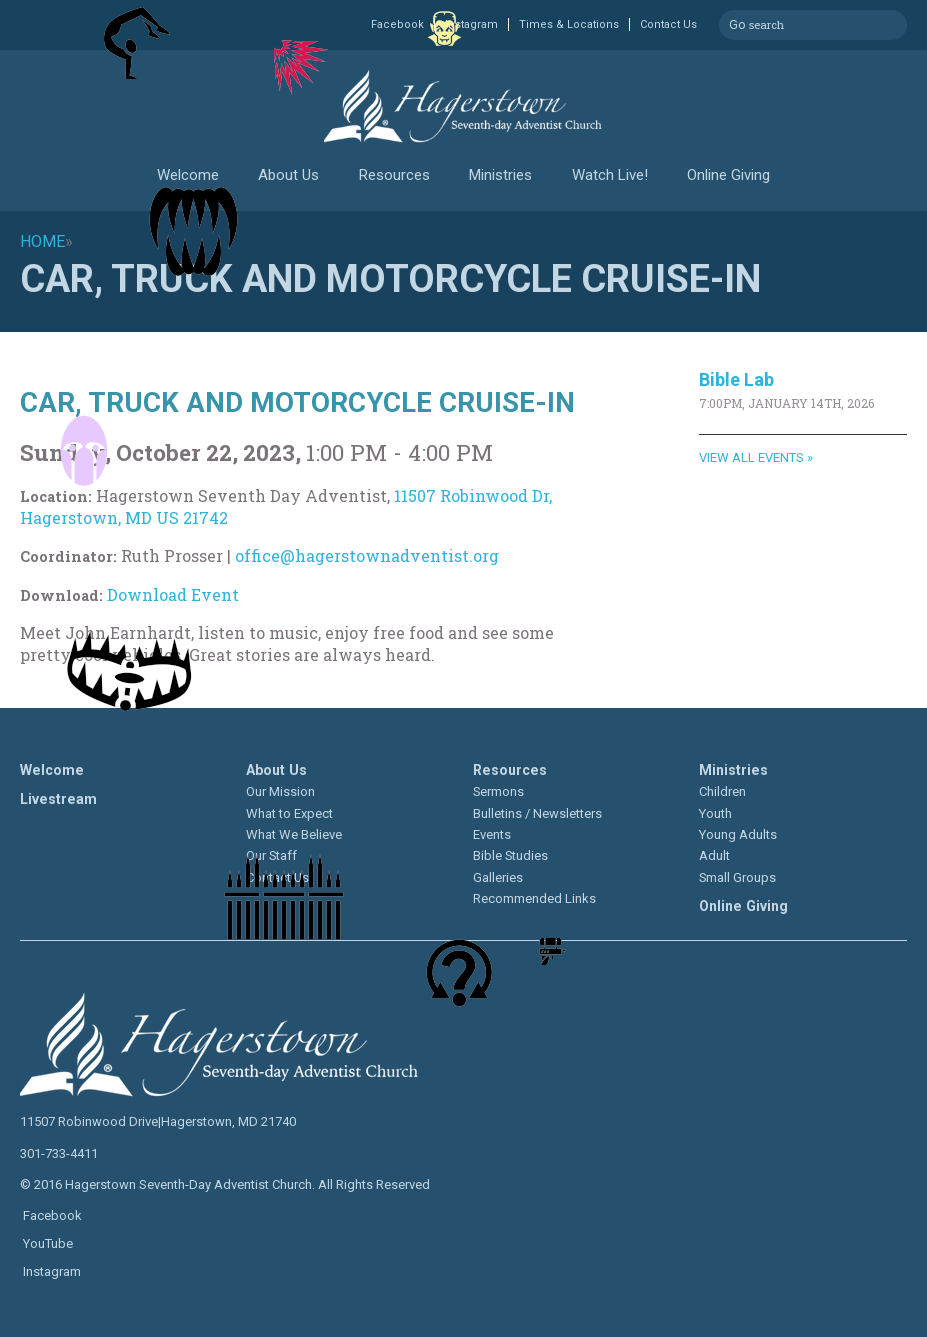 The height and width of the screenshot is (1337, 927). What do you see at coordinates (444, 28) in the screenshot?
I see `select vampire character class` at bounding box center [444, 28].